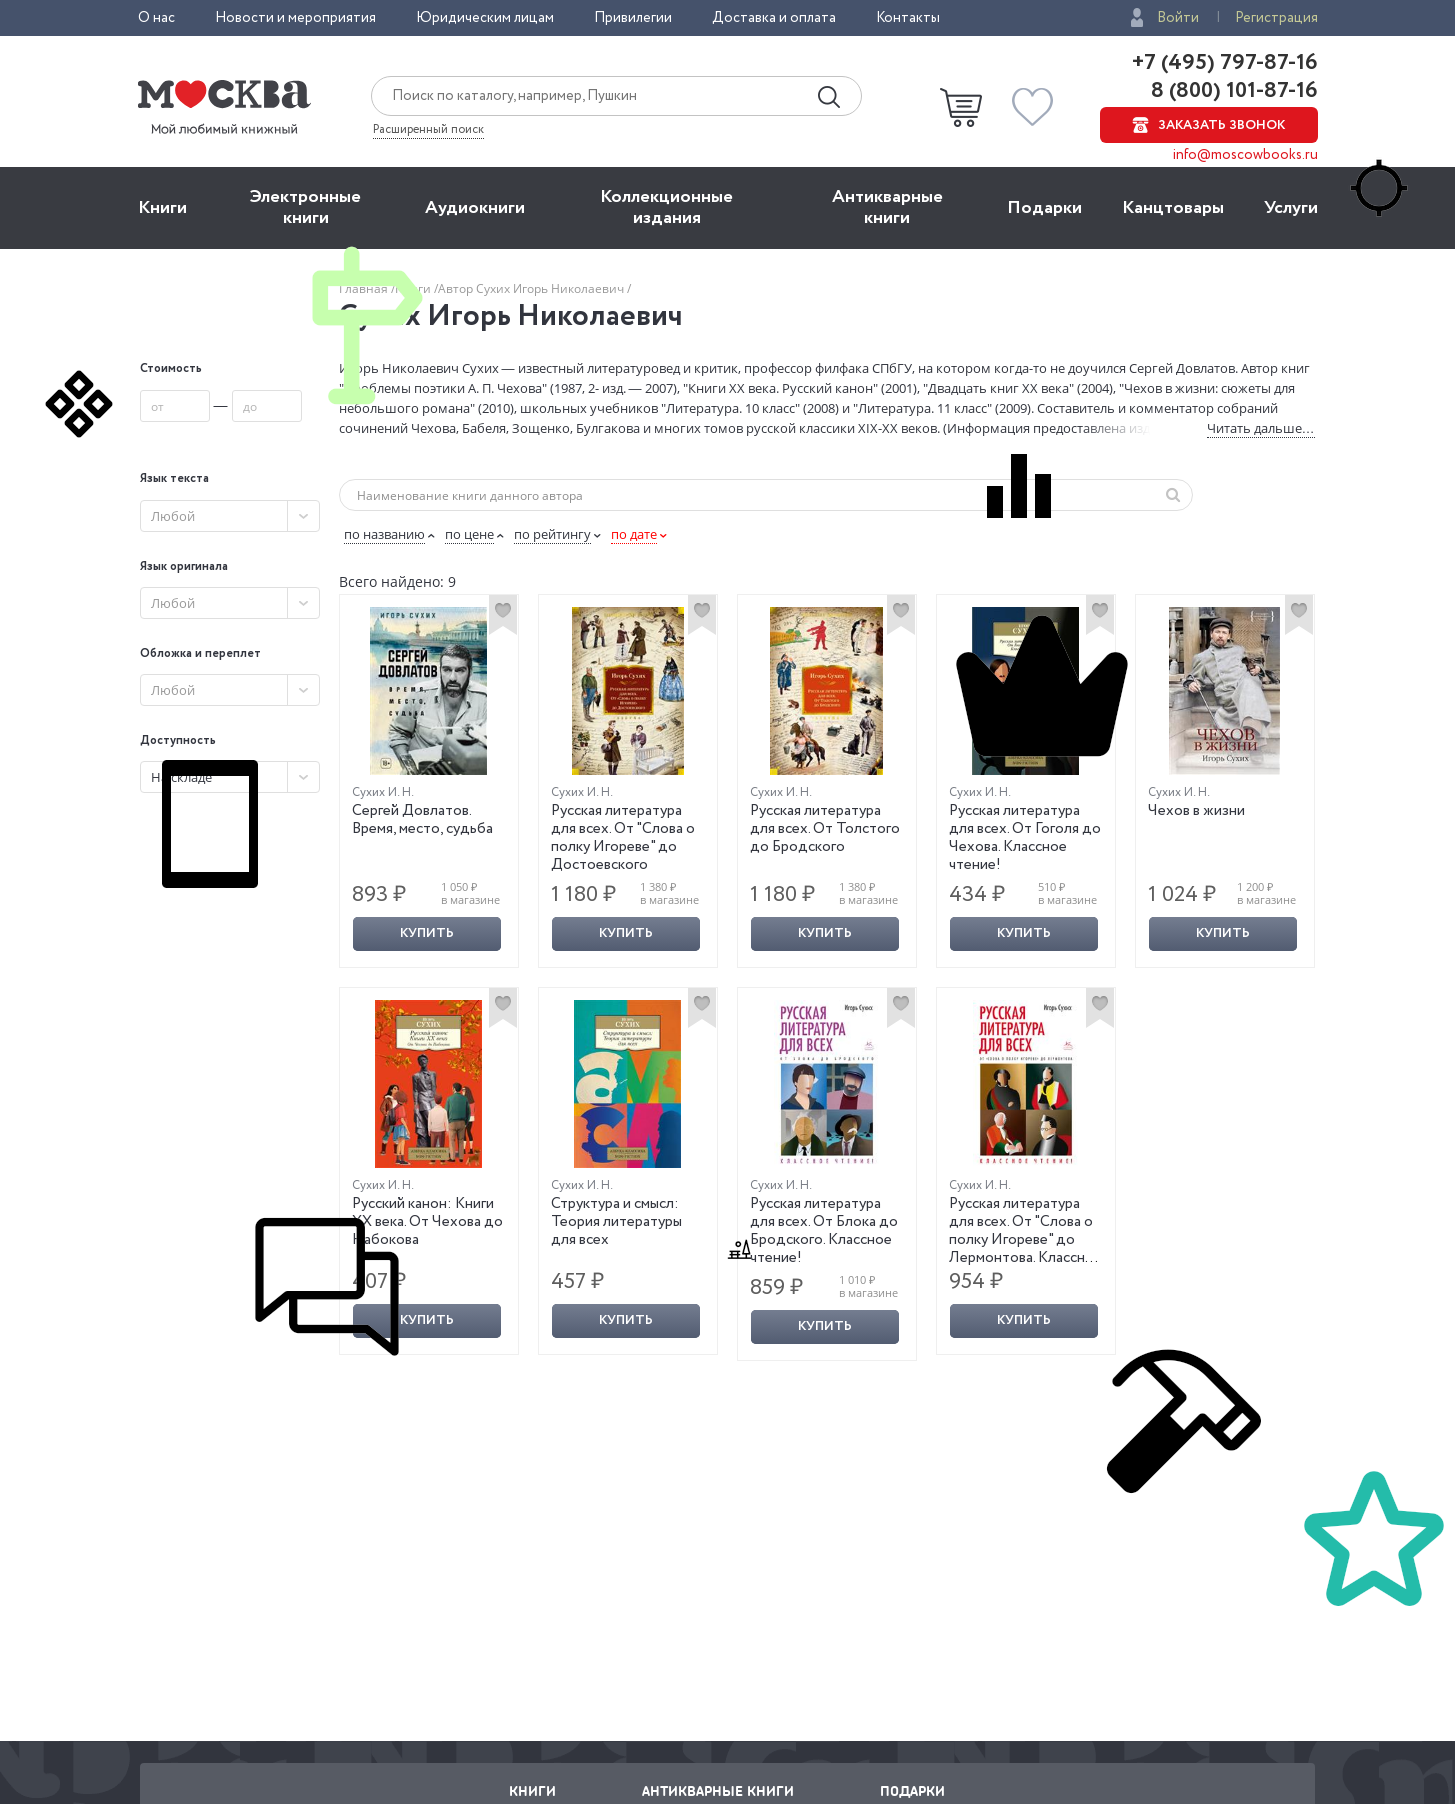 The height and width of the screenshot is (1804, 1455). I want to click on access tools or settings, so click(1176, 1424).